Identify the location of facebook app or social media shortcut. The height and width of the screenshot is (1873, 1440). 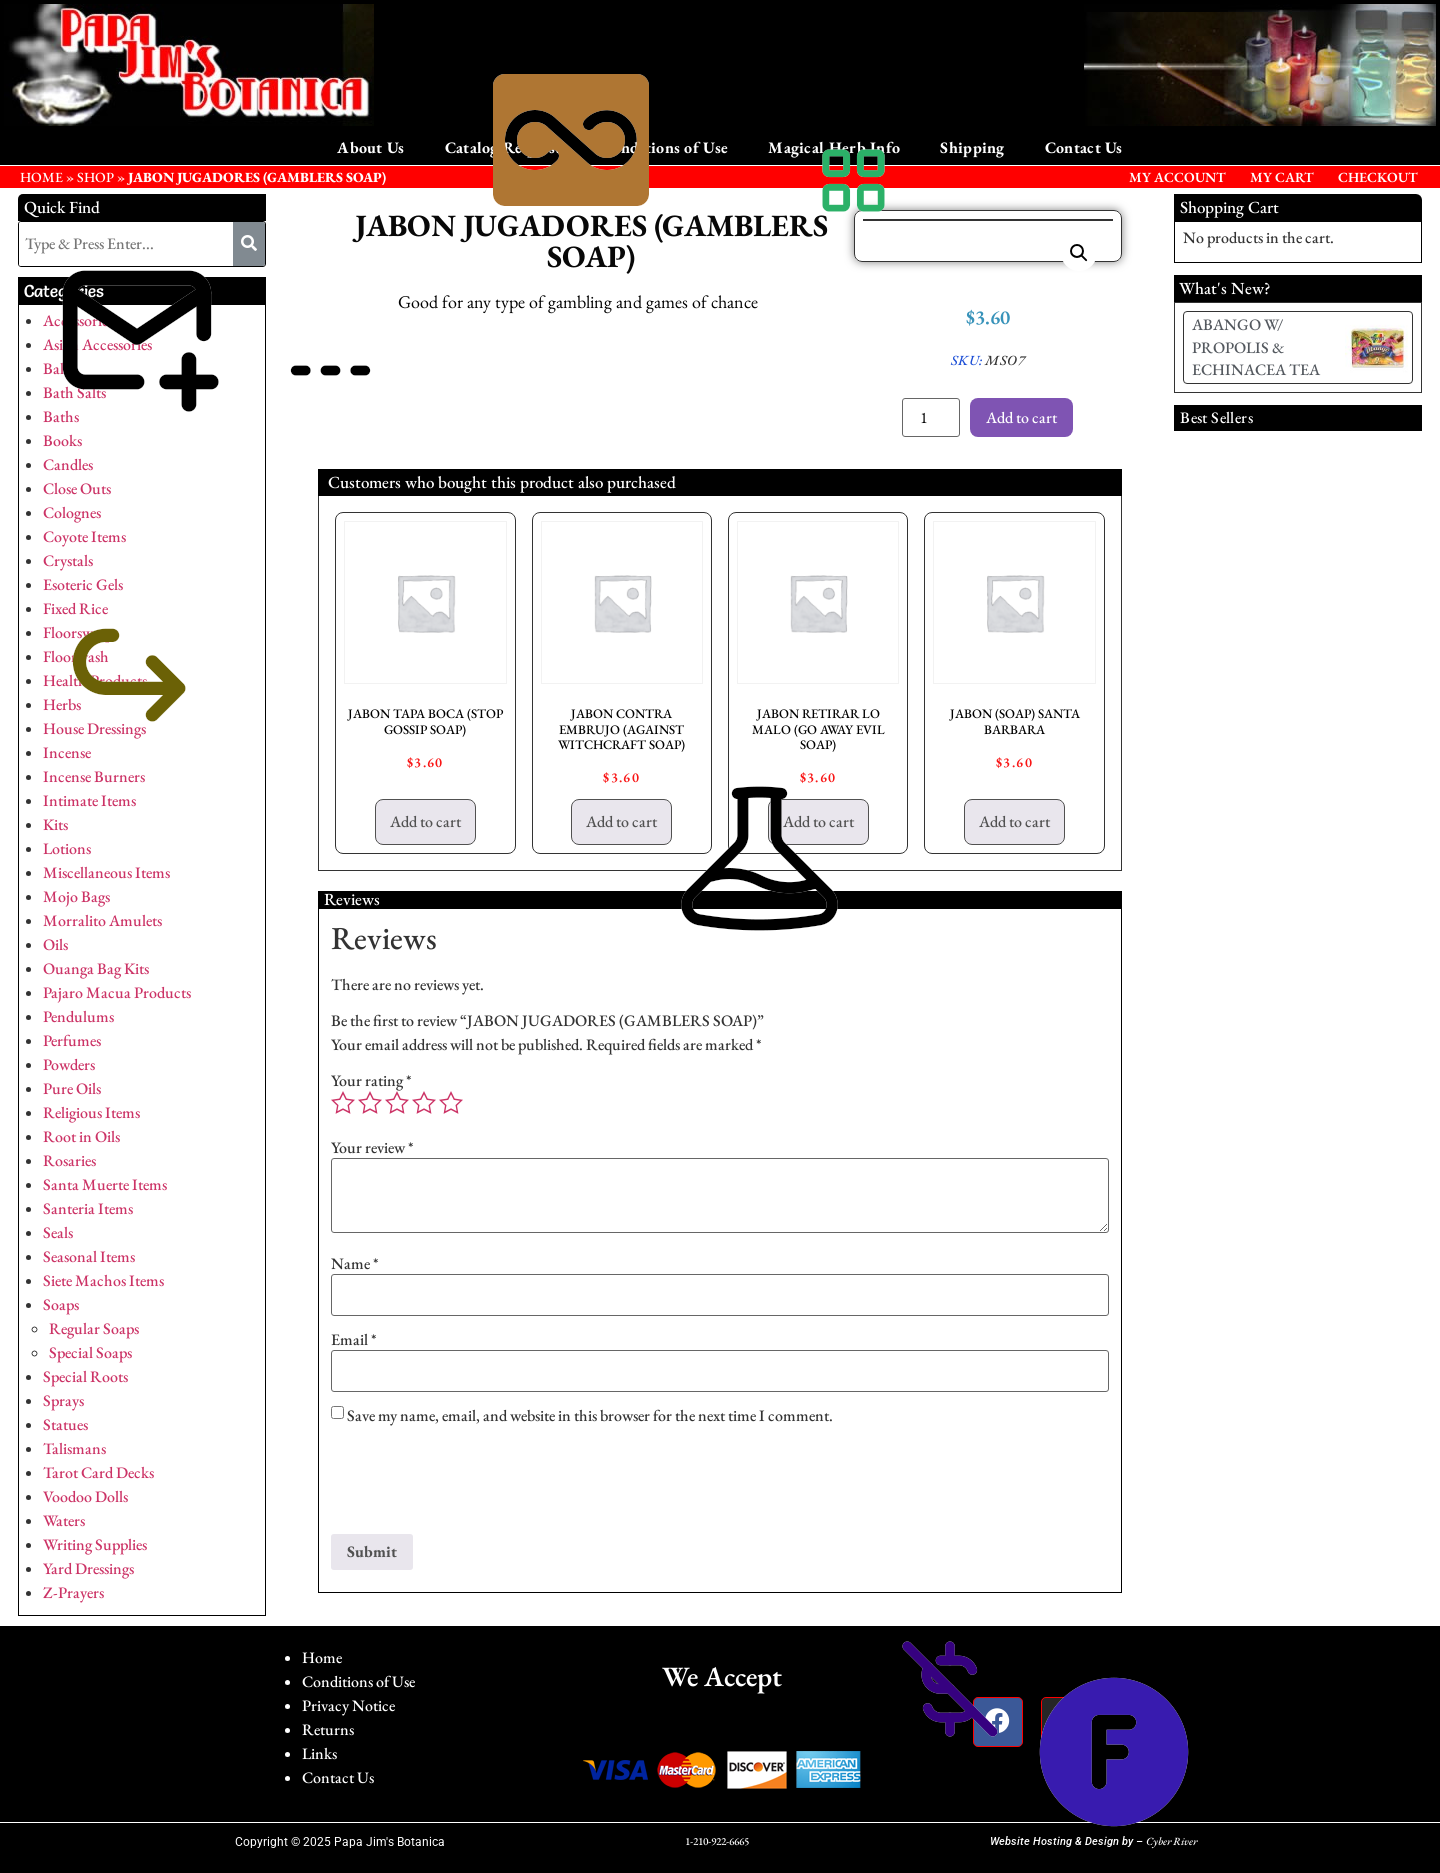
(1114, 1752).